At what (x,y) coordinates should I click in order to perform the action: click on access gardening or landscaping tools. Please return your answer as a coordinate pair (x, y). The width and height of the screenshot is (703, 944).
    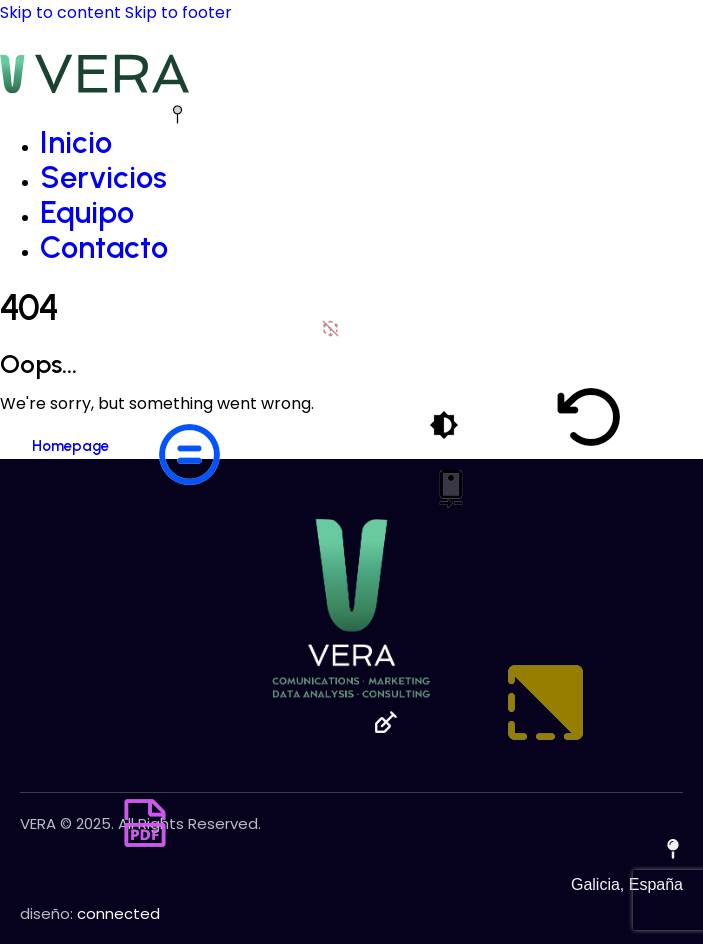
    Looking at the image, I should click on (385, 722).